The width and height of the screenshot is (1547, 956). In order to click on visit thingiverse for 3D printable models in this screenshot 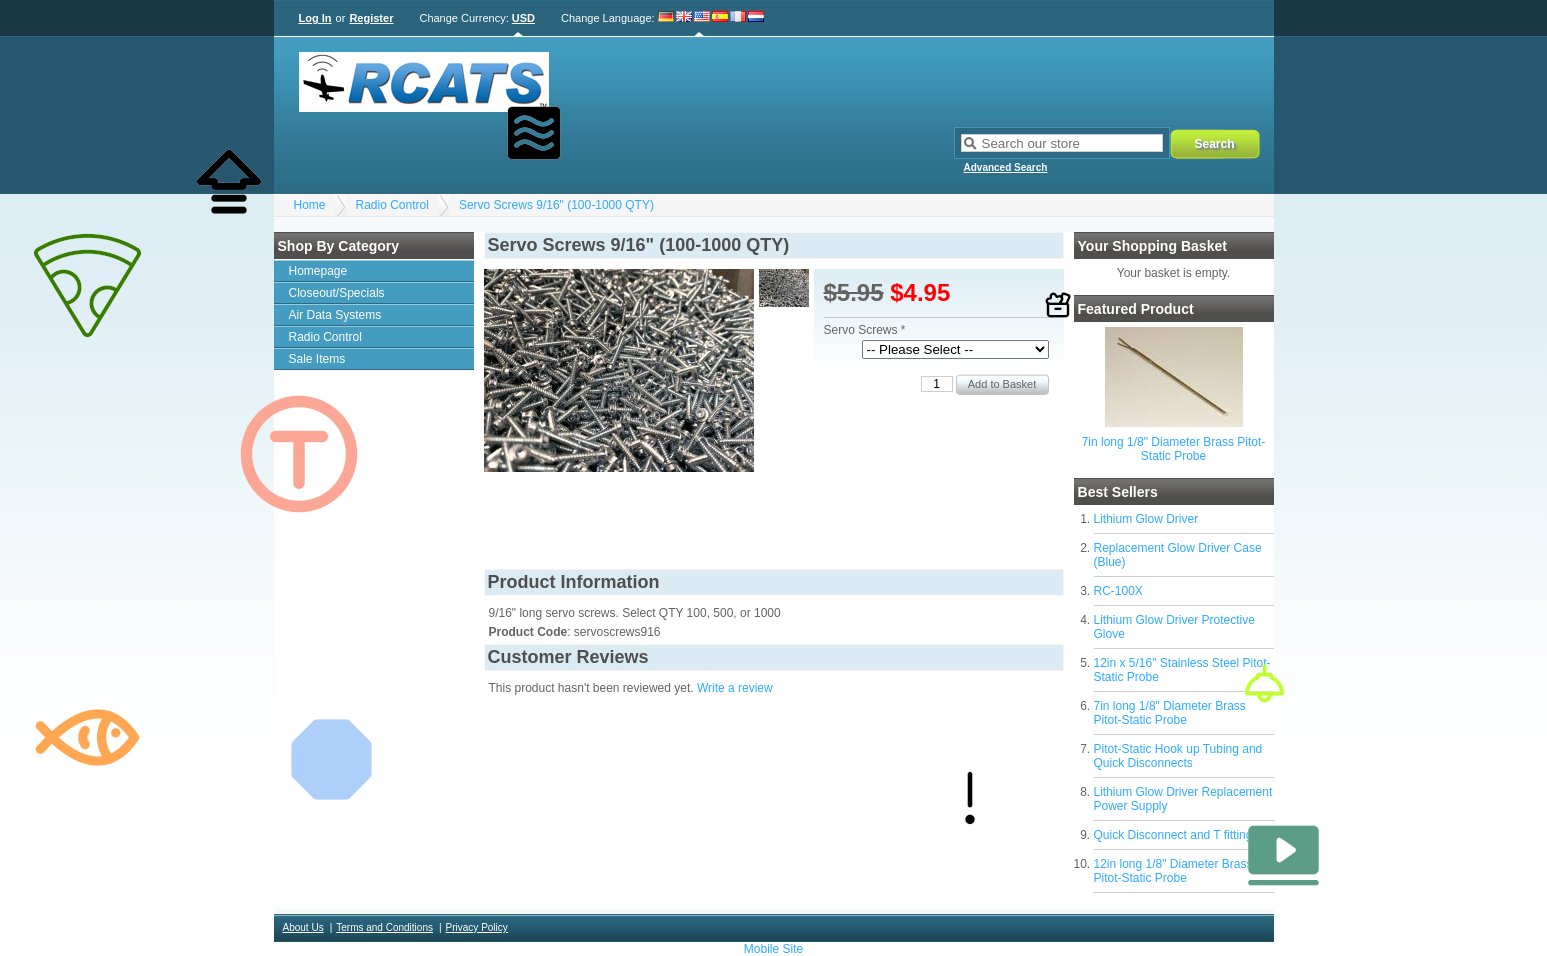, I will do `click(299, 454)`.